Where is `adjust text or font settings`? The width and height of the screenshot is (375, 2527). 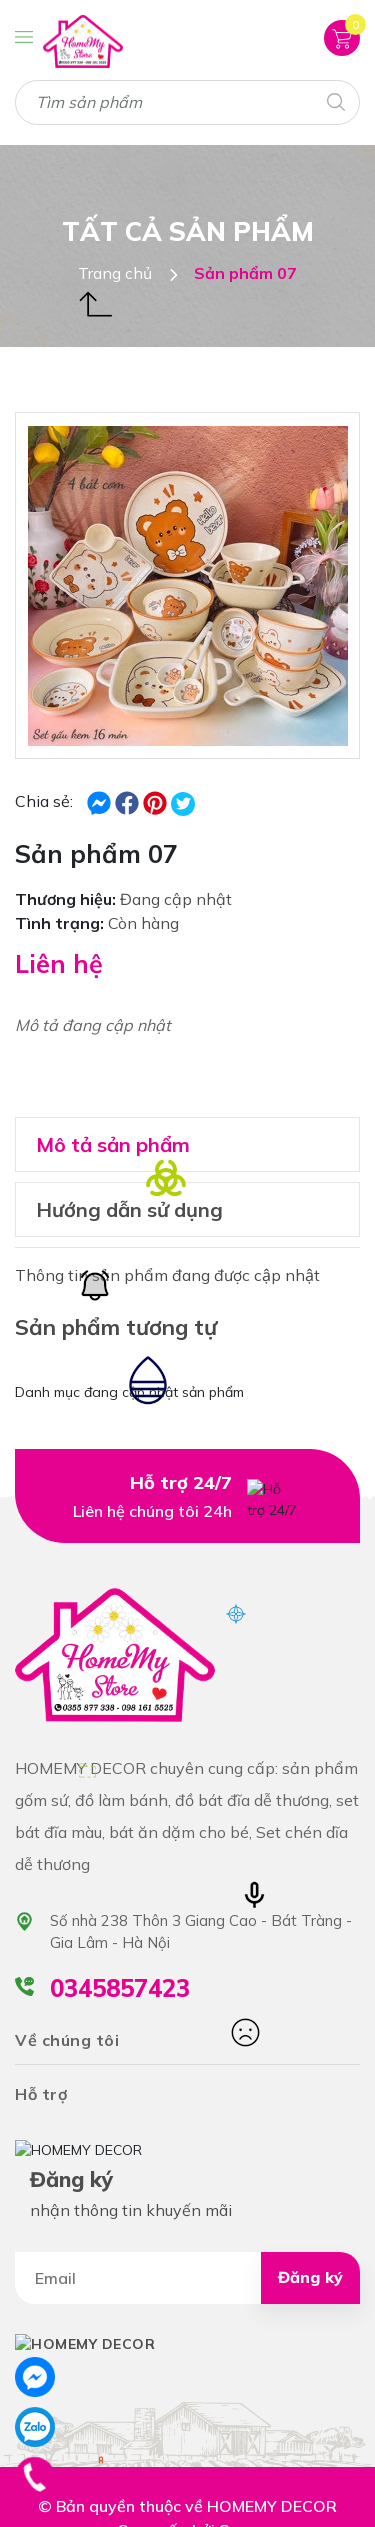
adjust text or font settings is located at coordinates (101, 2460).